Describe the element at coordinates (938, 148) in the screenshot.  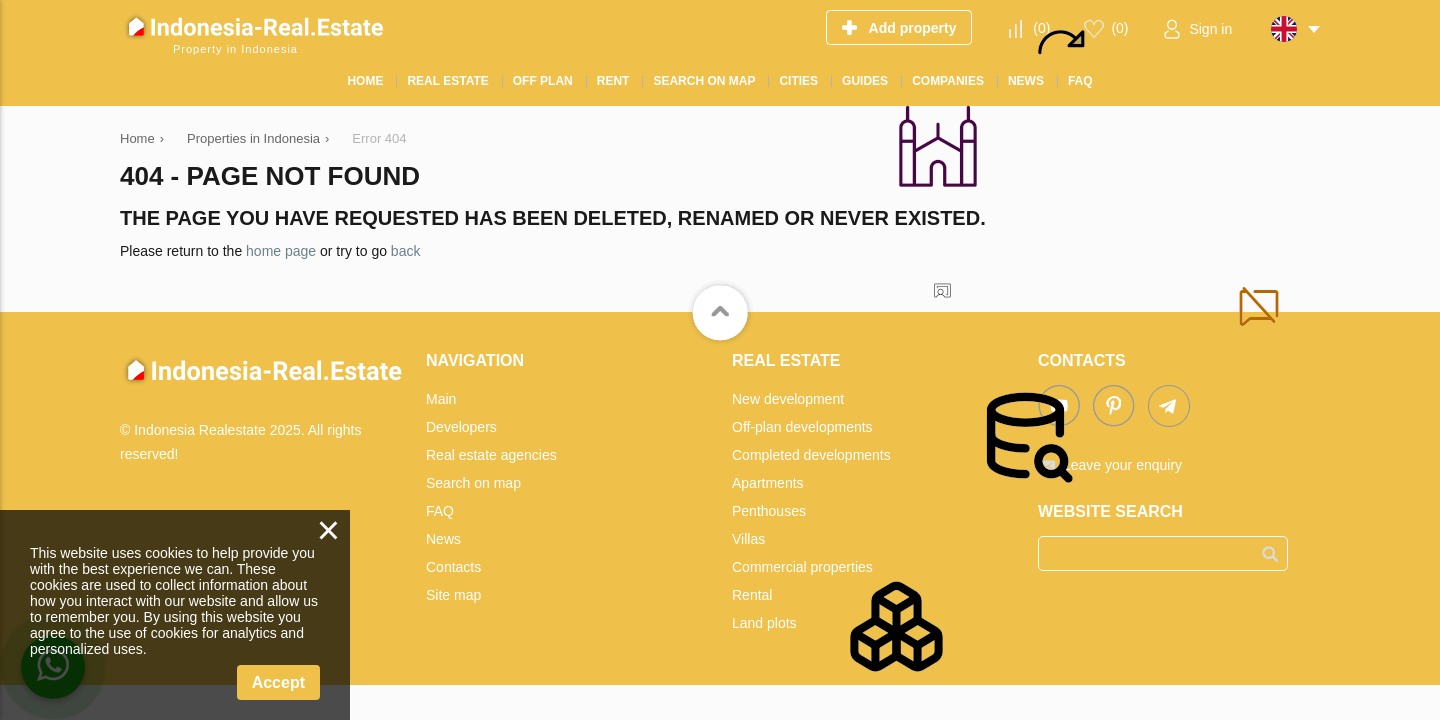
I see `locate nearby synagogues` at that location.